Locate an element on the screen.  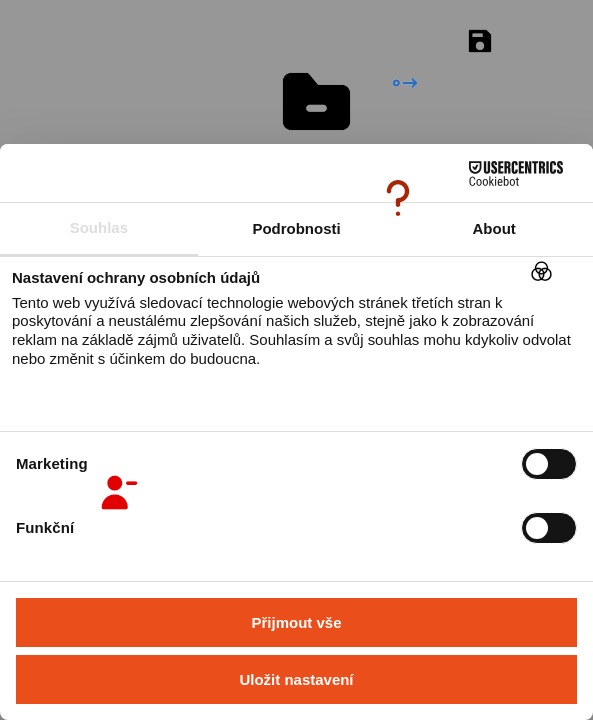
move item to the right is located at coordinates (405, 83).